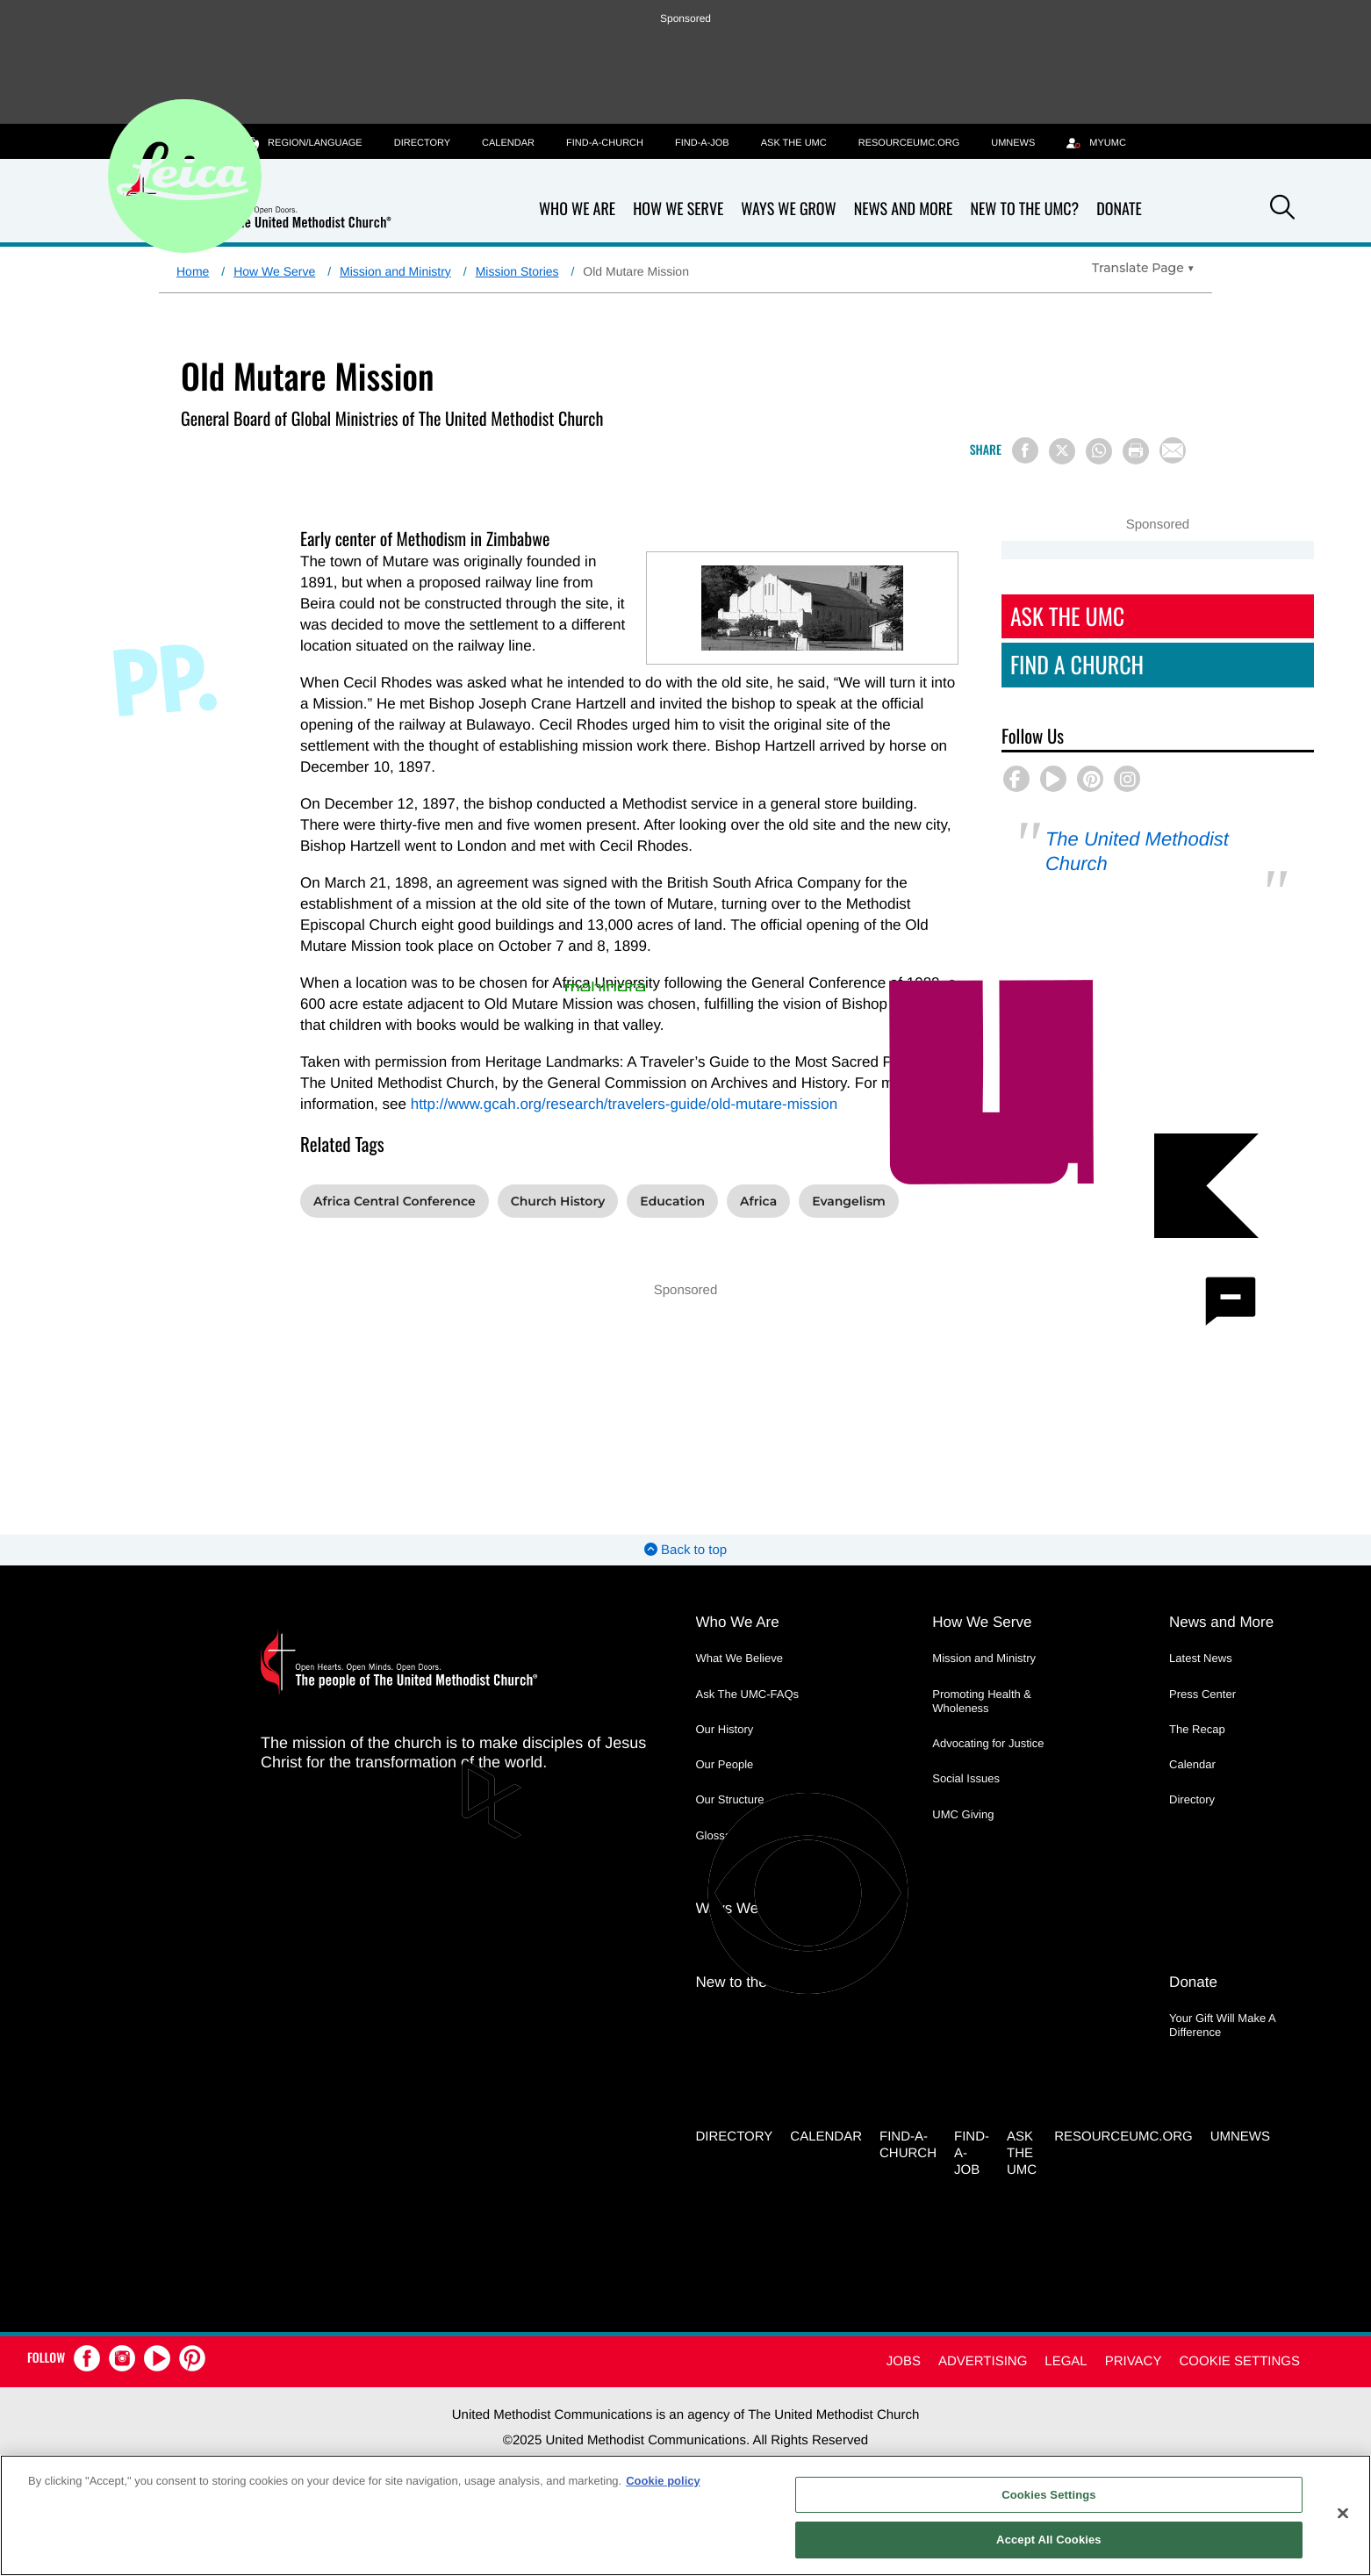 Image resolution: width=1371 pixels, height=2576 pixels. What do you see at coordinates (492, 1800) in the screenshot?
I see `open the DataCamp app` at bounding box center [492, 1800].